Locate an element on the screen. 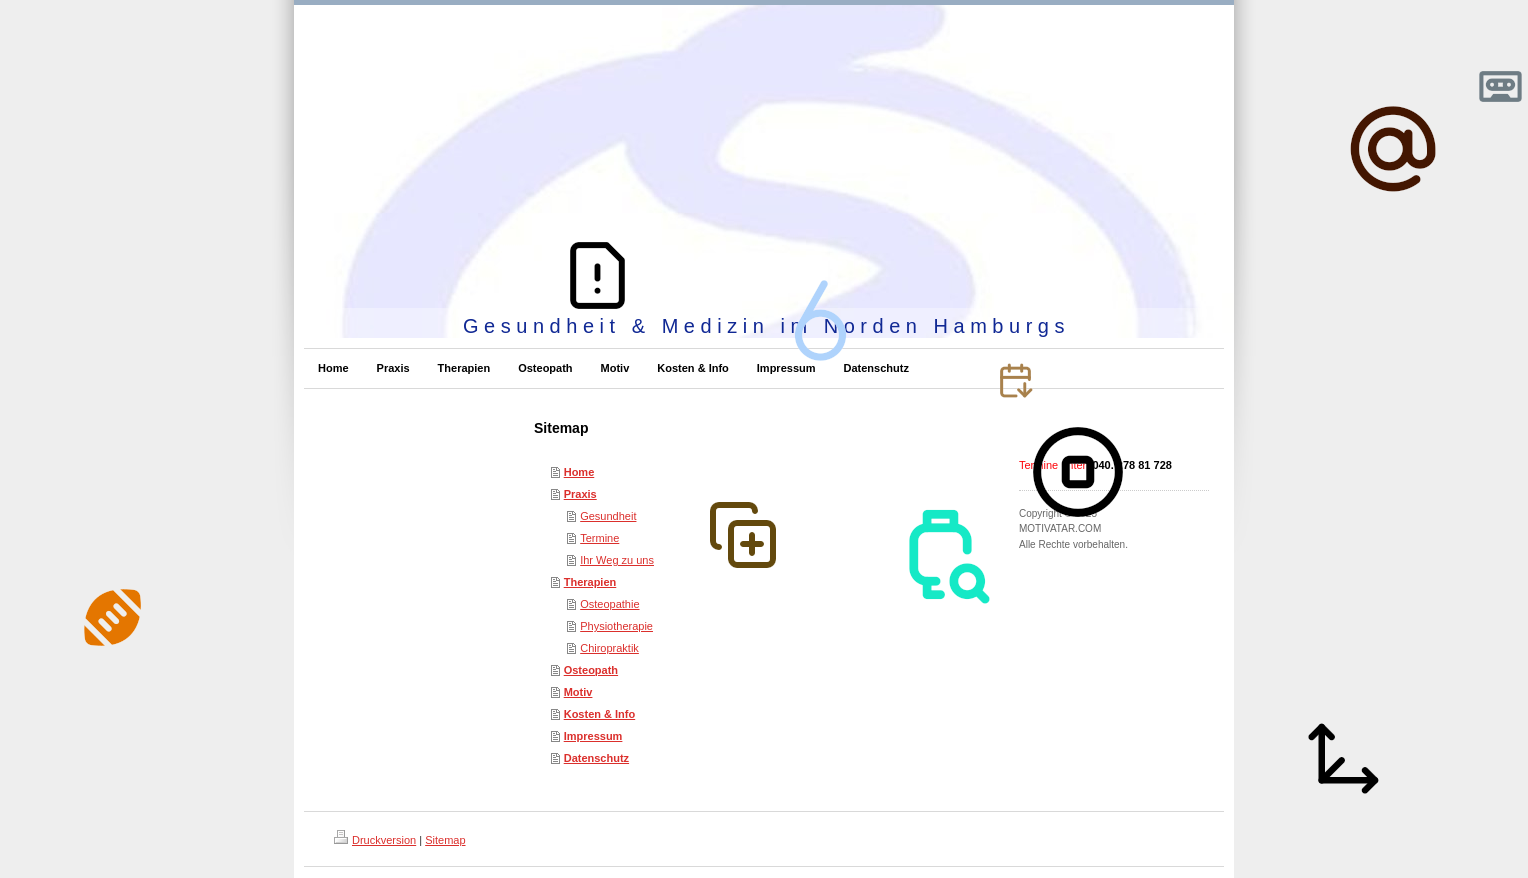 The width and height of the screenshot is (1528, 878). download calendar or export events is located at coordinates (1015, 380).